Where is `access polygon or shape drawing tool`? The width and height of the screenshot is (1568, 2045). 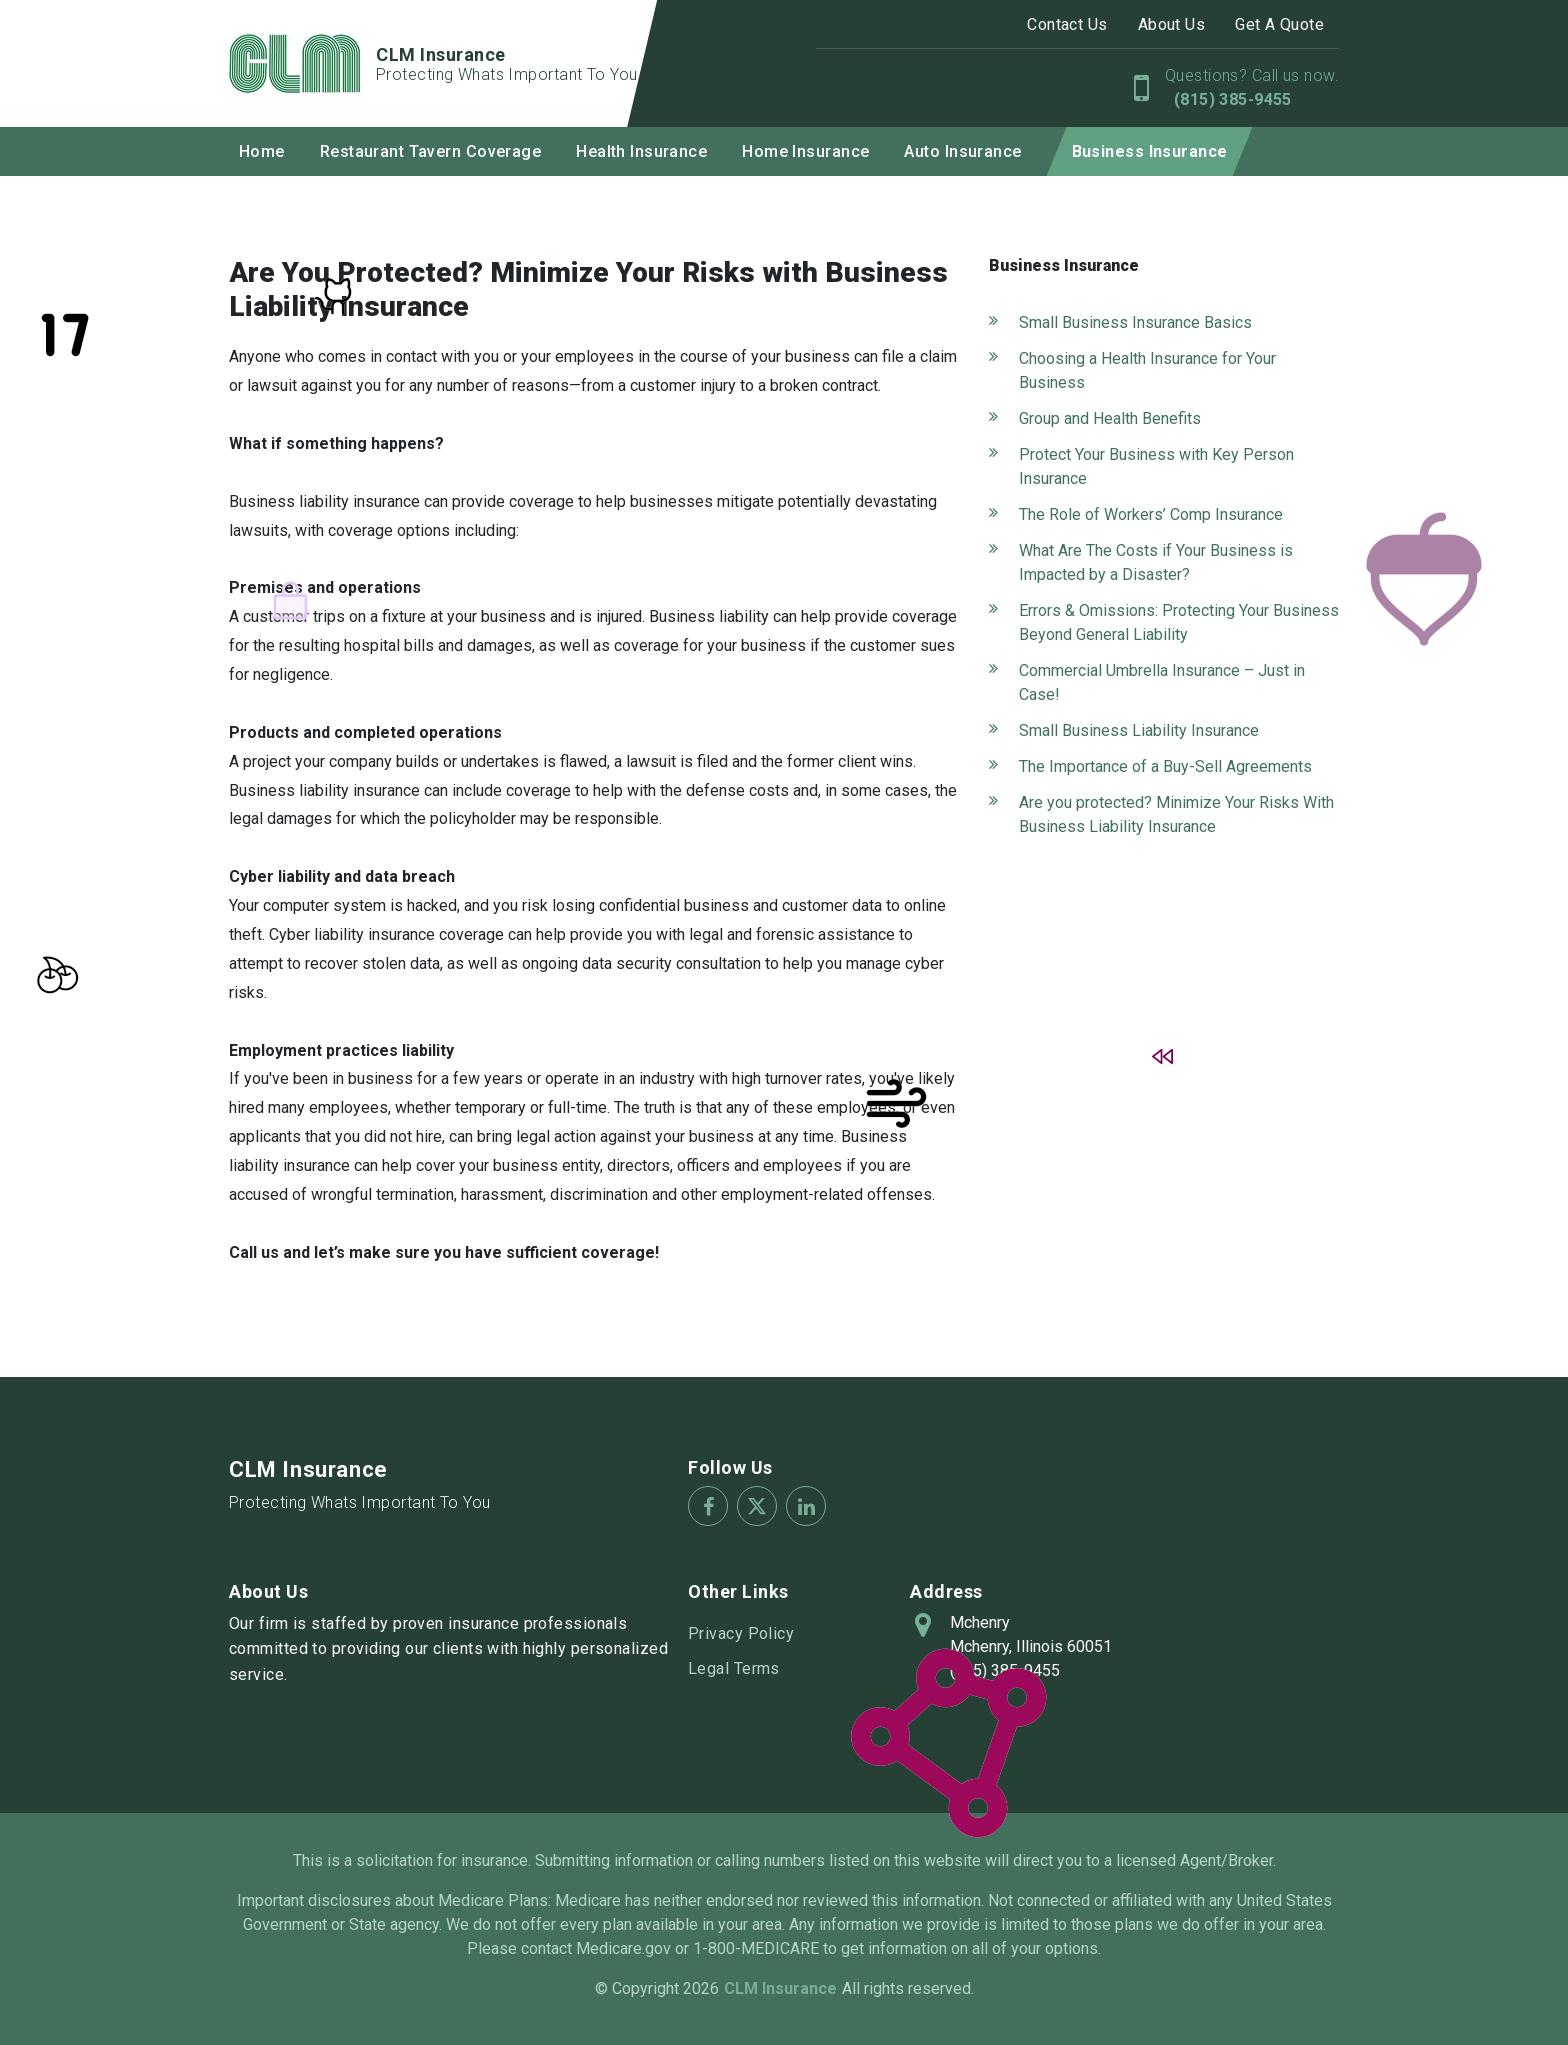
access polygon or shape drawing tool is located at coordinates (952, 1743).